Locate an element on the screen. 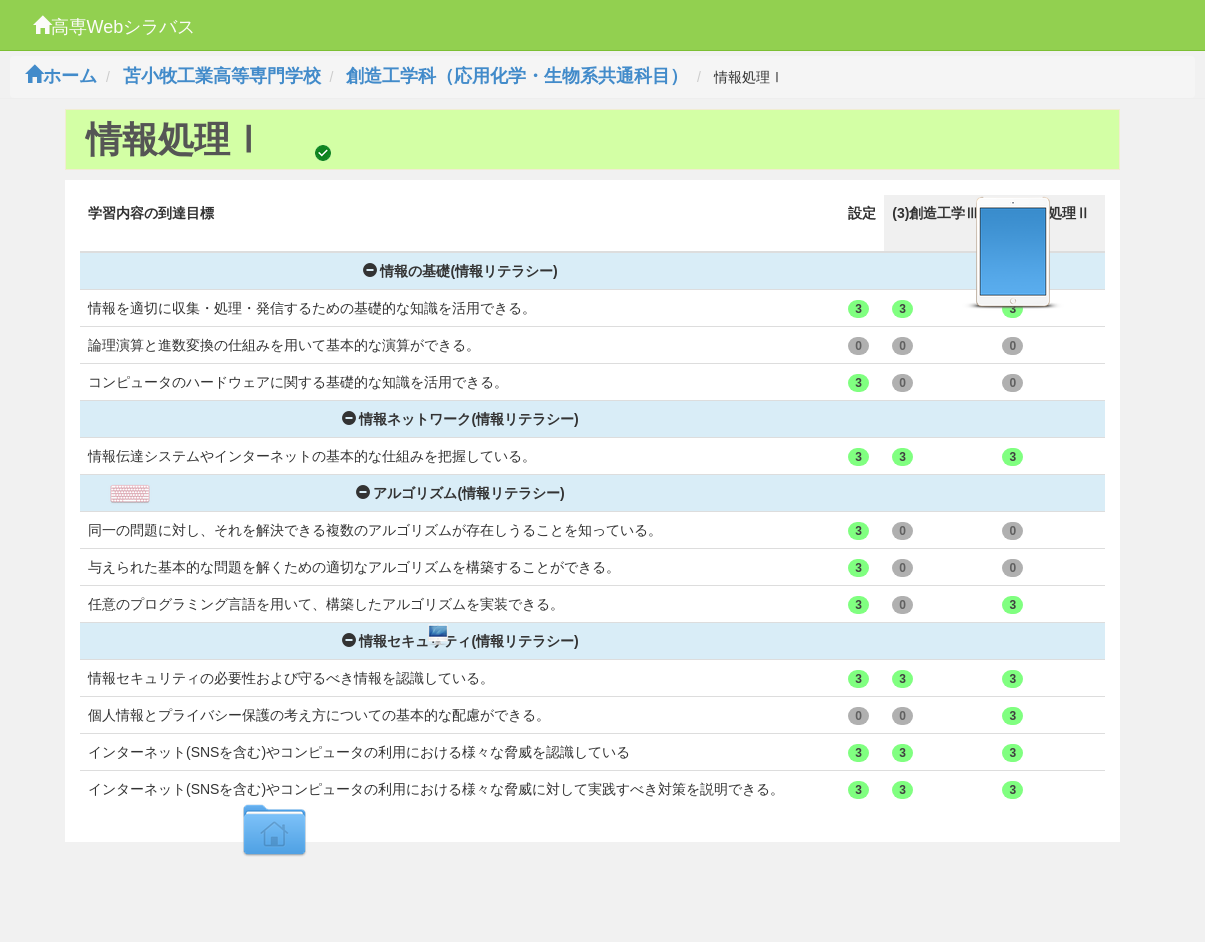 The width and height of the screenshot is (1205, 942). indicates a pink external keyboard is connected is located at coordinates (130, 494).